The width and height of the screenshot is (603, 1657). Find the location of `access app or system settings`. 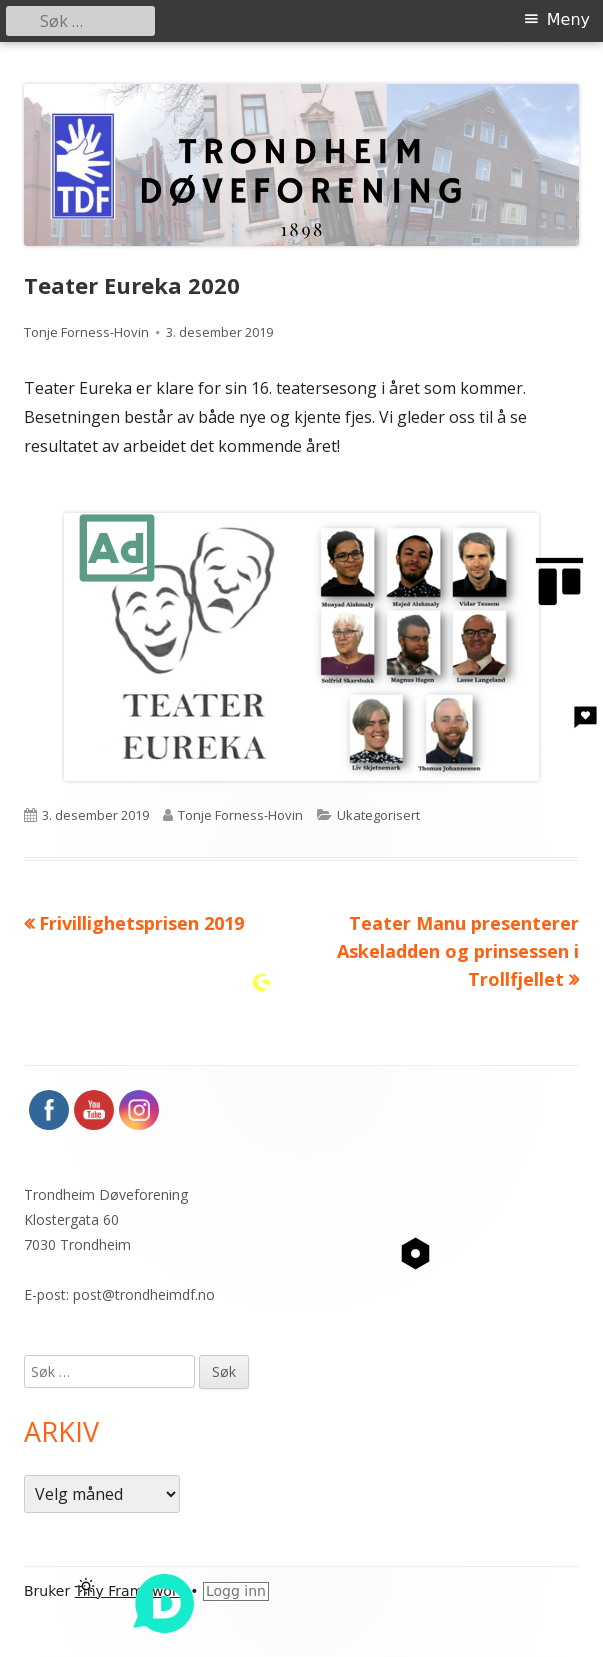

access app or system settings is located at coordinates (415, 1253).